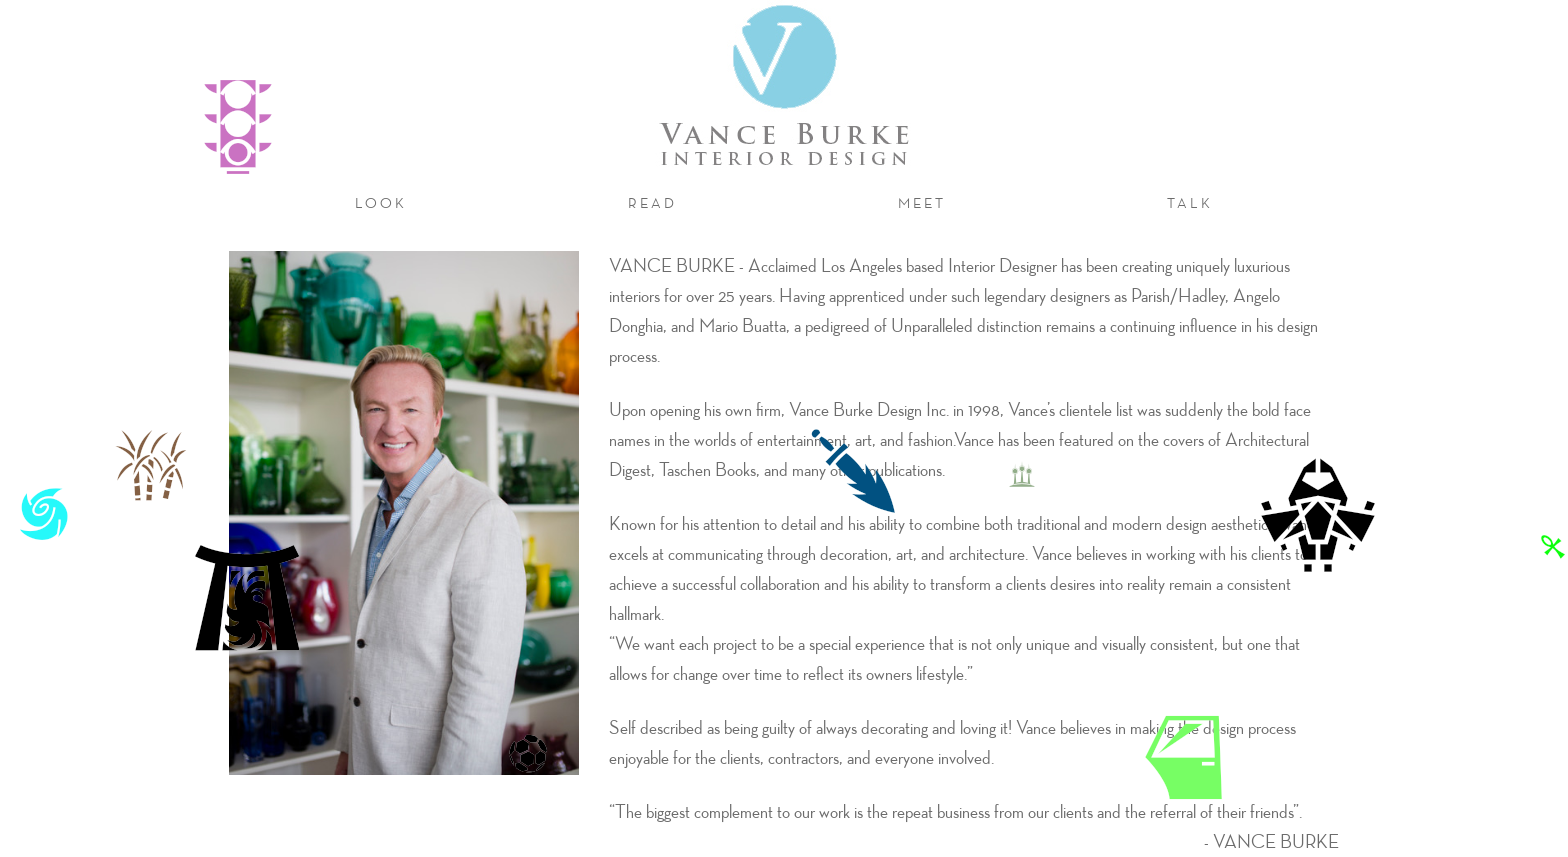  I want to click on represents a shell or spiral-themed game item, so click(44, 514).